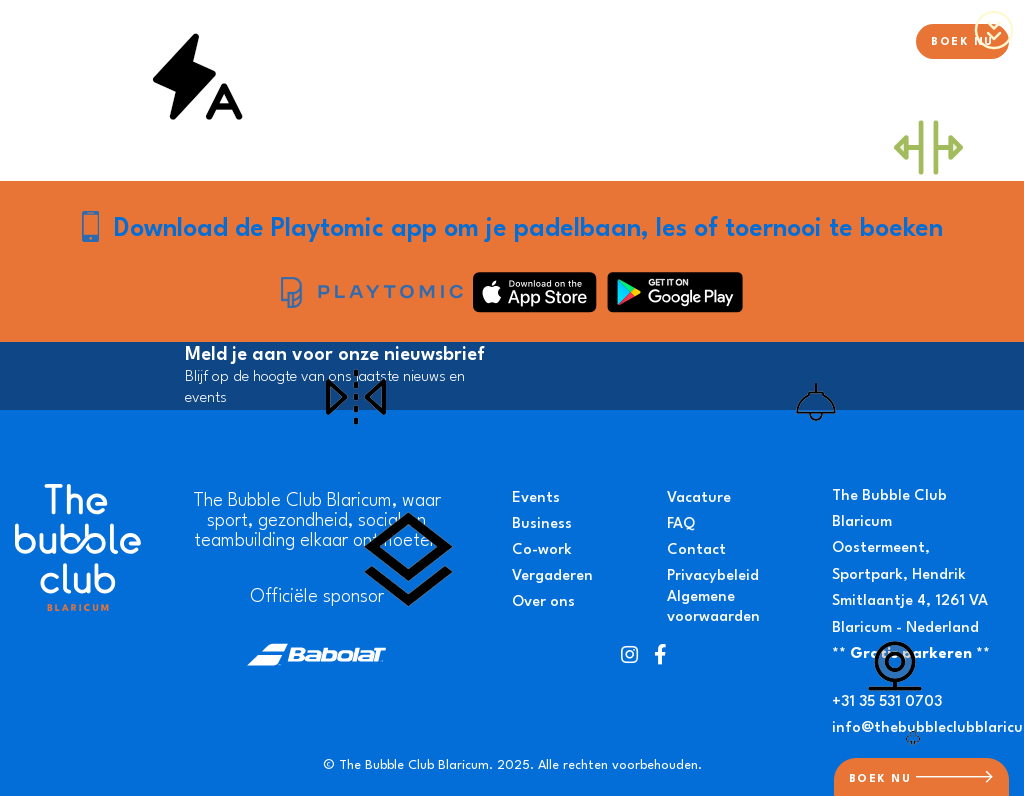 The width and height of the screenshot is (1024, 796). What do you see at coordinates (408, 561) in the screenshot?
I see `toggle map layers on or off` at bounding box center [408, 561].